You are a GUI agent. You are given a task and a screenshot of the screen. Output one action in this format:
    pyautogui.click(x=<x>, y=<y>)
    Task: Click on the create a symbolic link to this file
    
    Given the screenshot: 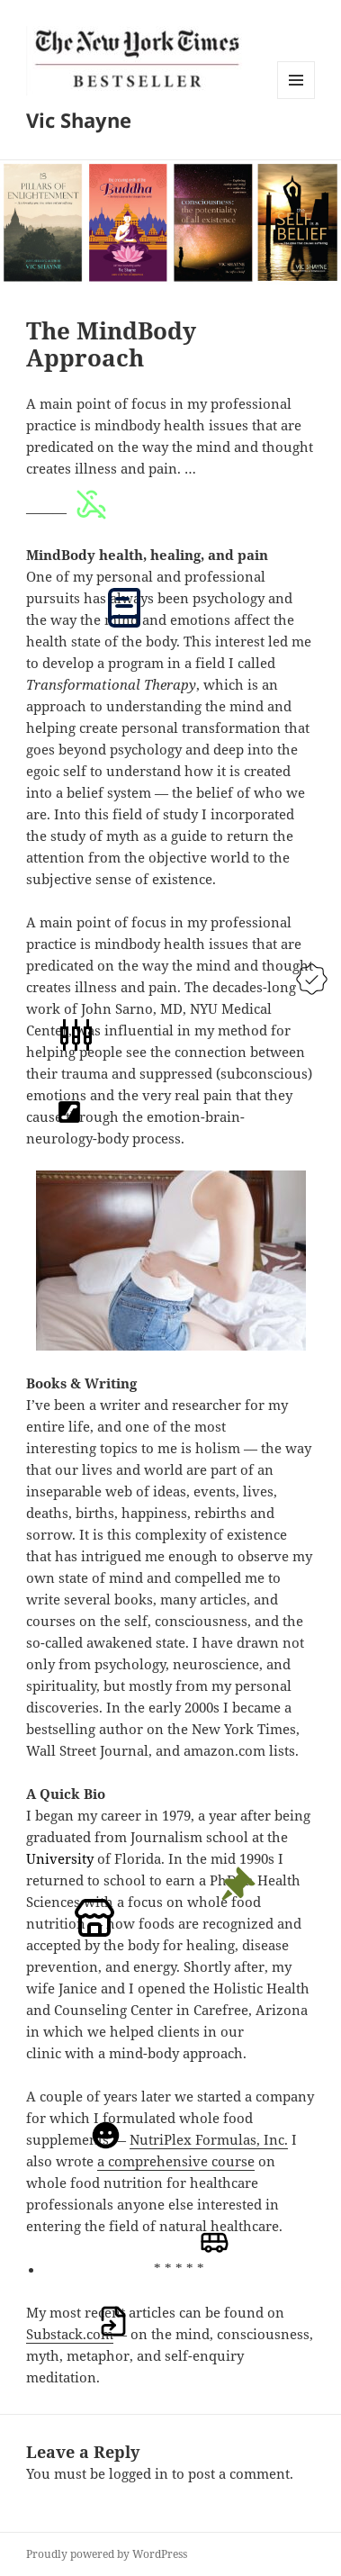 What is the action you would take?
    pyautogui.click(x=113, y=2321)
    